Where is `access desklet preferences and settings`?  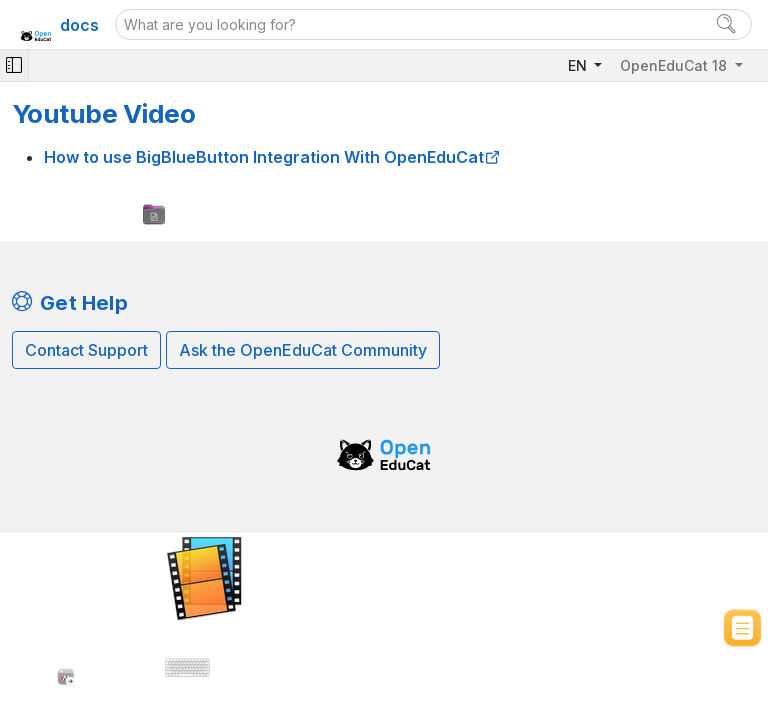
access desklet preferences and settings is located at coordinates (742, 628).